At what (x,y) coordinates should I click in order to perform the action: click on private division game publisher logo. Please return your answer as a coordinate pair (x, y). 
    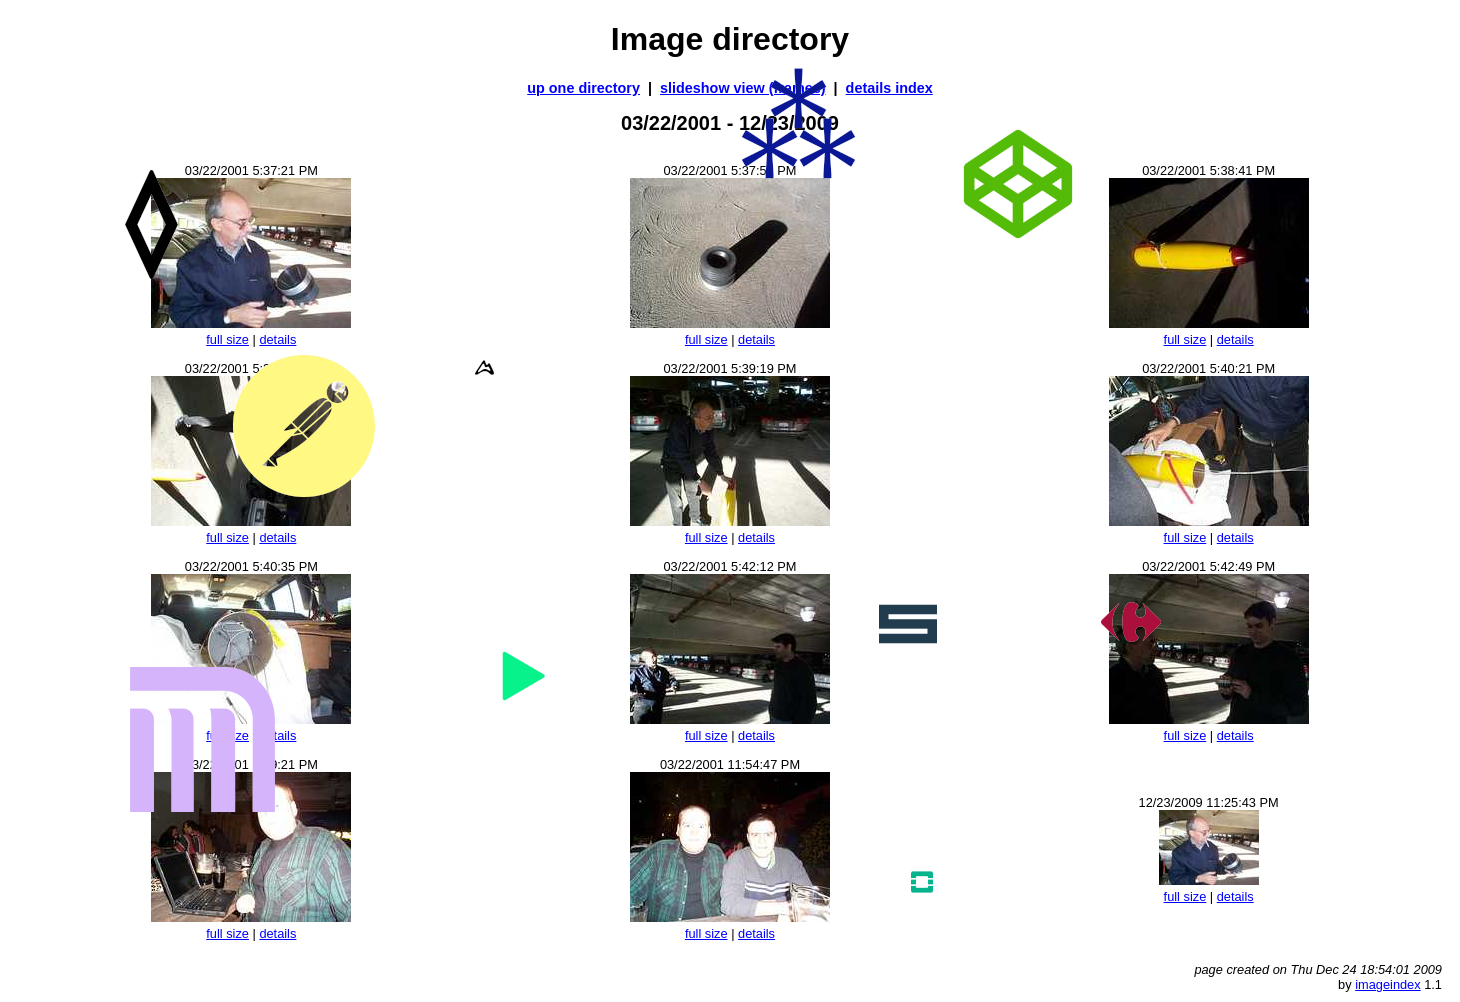
    Looking at the image, I should click on (151, 224).